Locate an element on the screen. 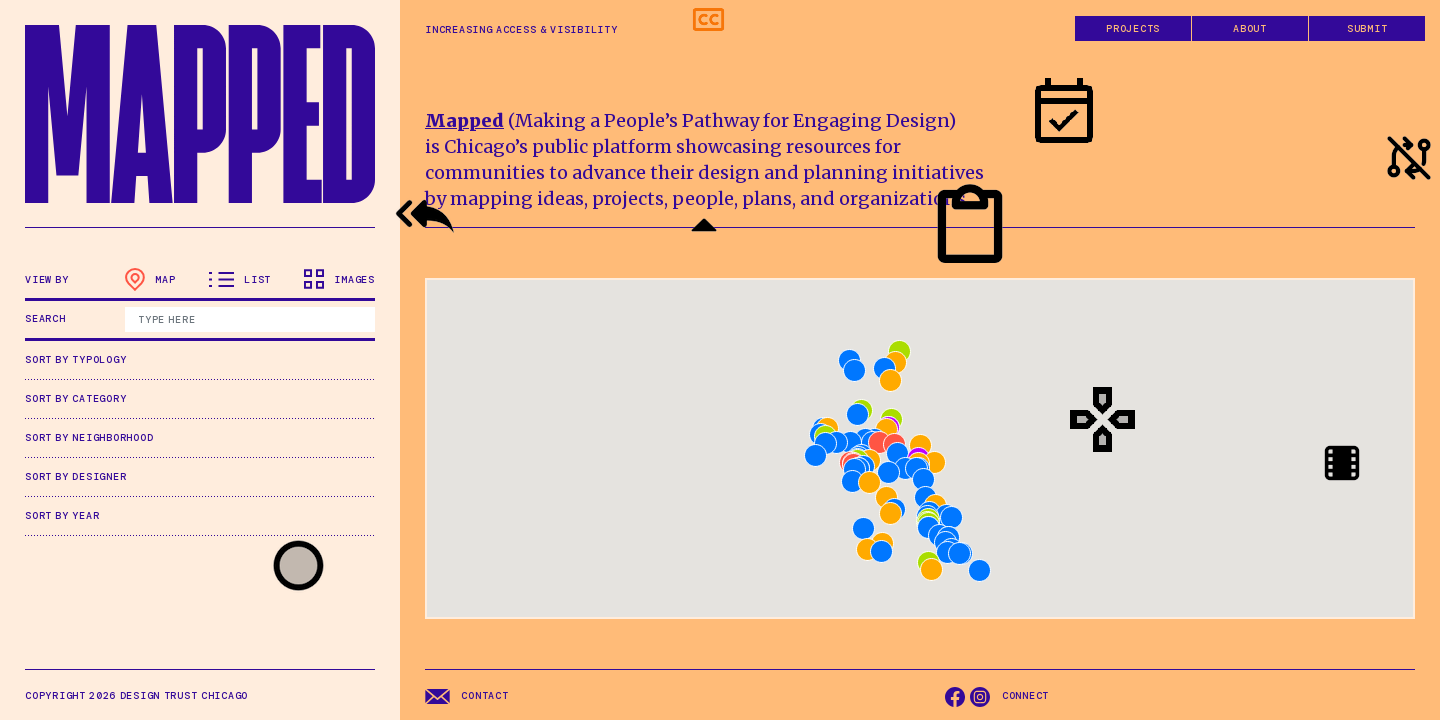 This screenshot has height=720, width=1440. access video or movie content is located at coordinates (1342, 463).